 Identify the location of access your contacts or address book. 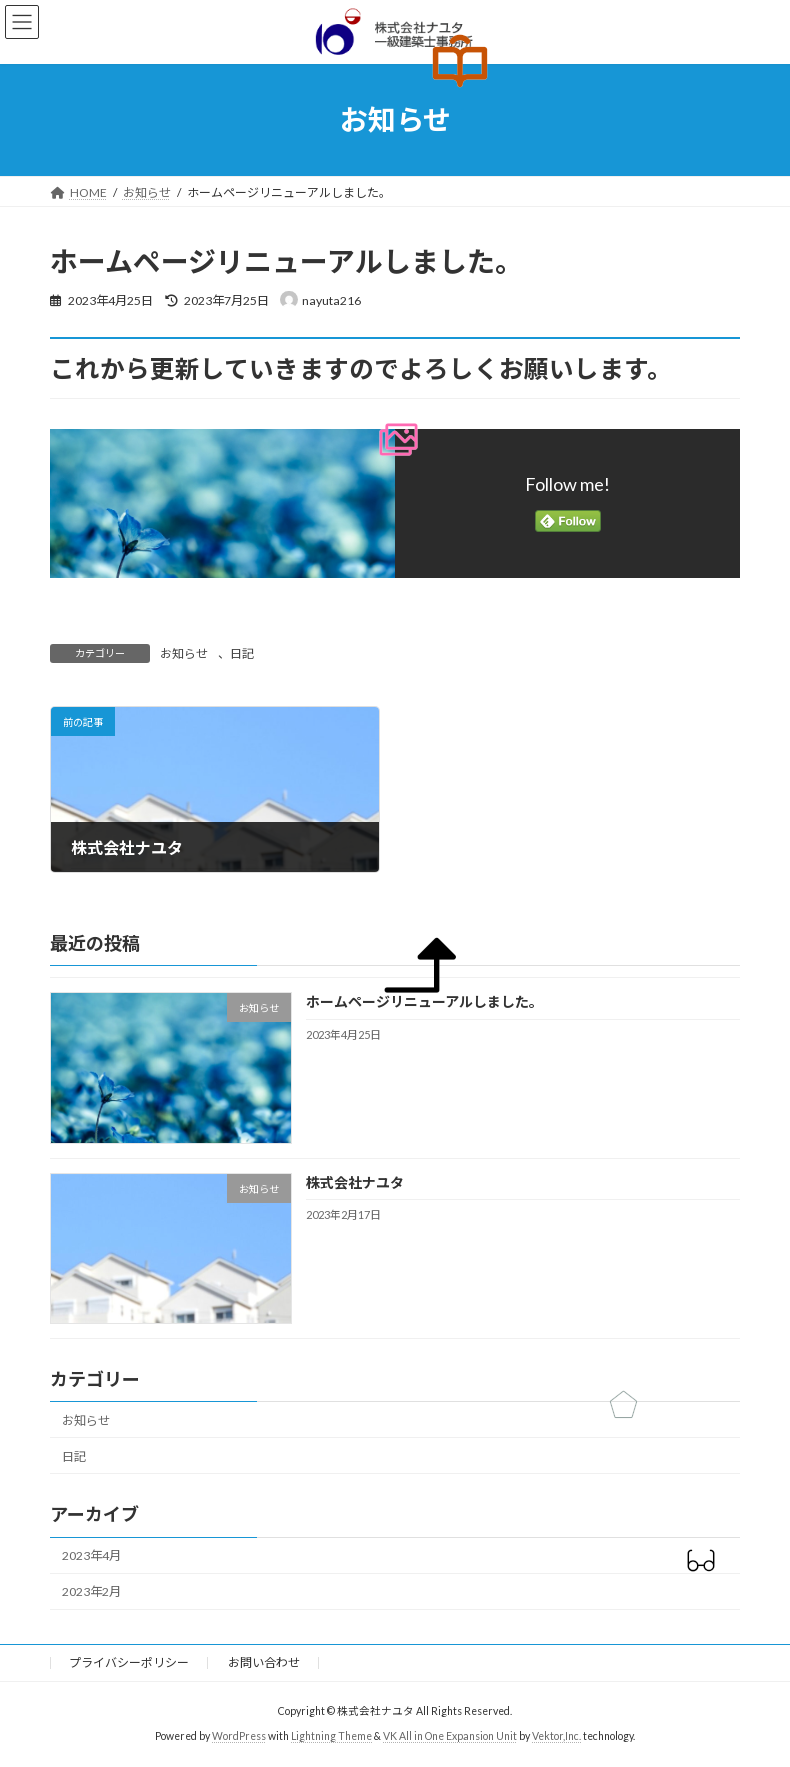
(460, 60).